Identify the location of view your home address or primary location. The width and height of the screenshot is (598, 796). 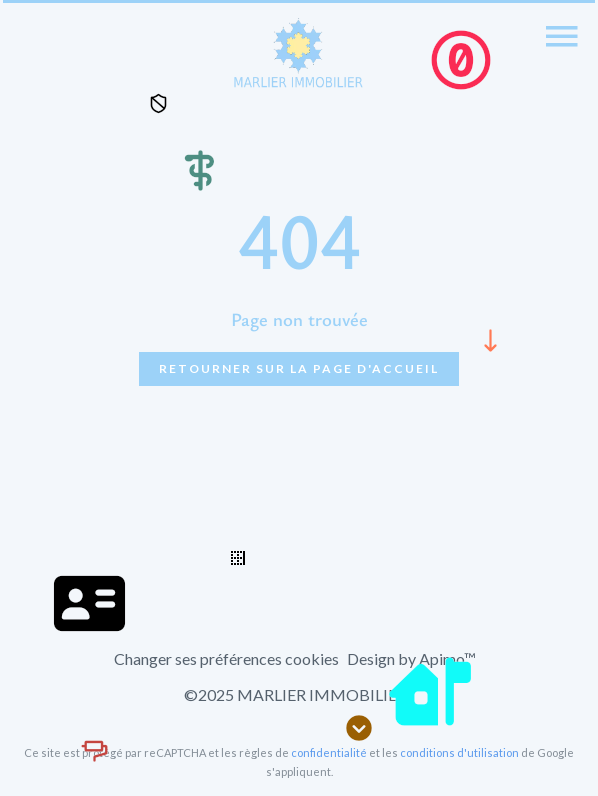
(429, 691).